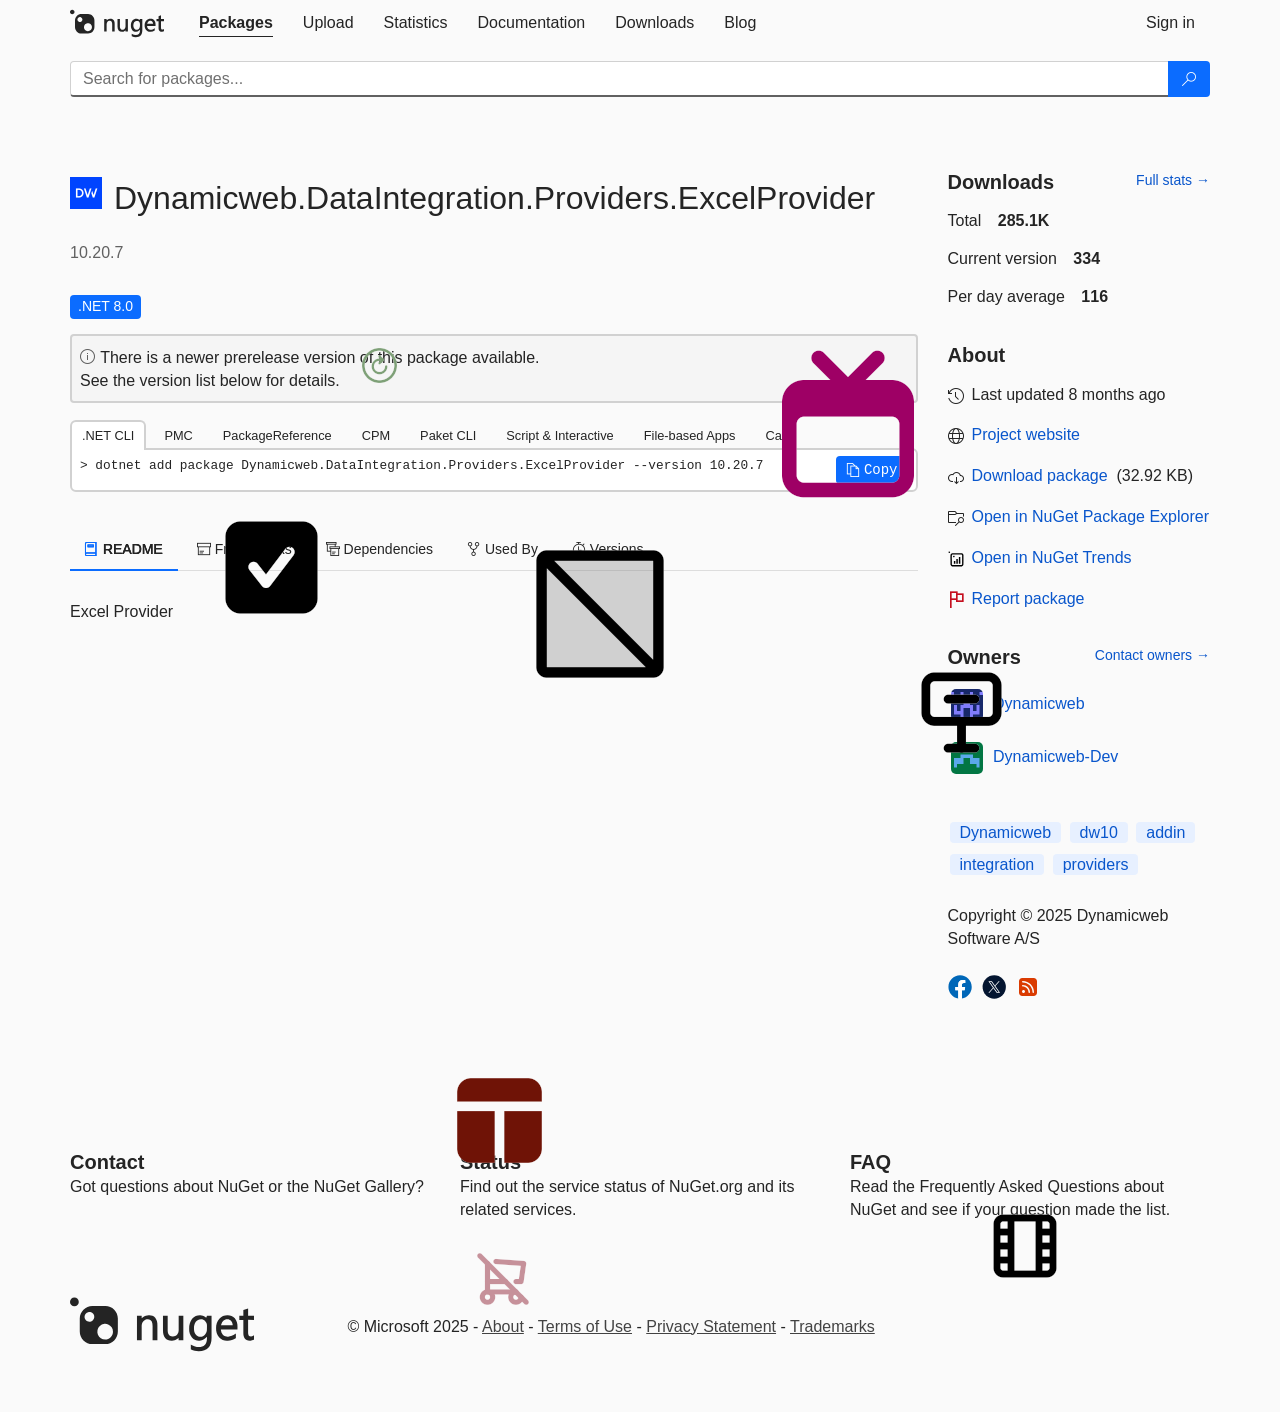 Image resolution: width=1280 pixels, height=1412 pixels. What do you see at coordinates (499, 1120) in the screenshot?
I see `change page layout or view` at bounding box center [499, 1120].